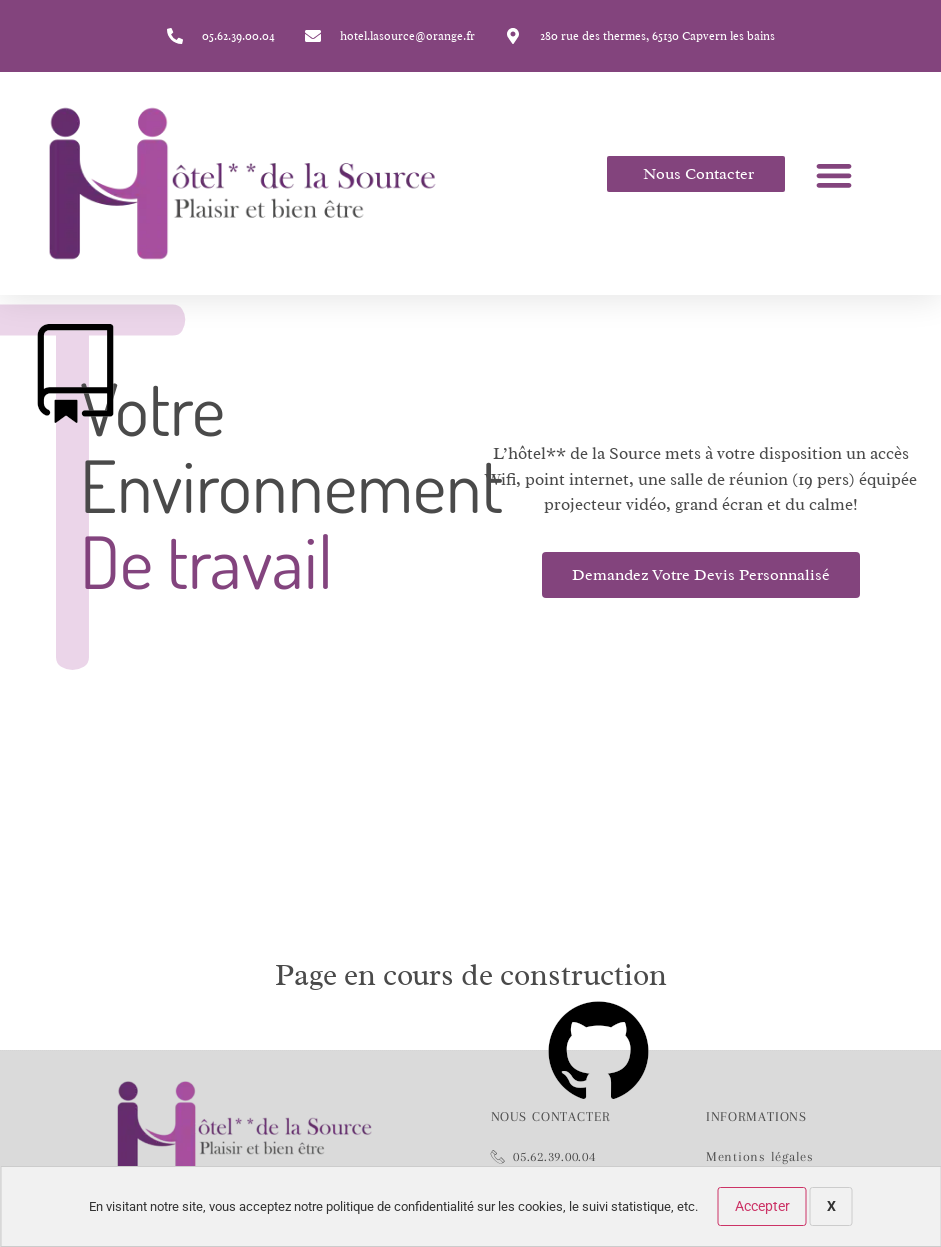 This screenshot has height=1247, width=941. What do you see at coordinates (598, 1051) in the screenshot?
I see `view project on github` at bounding box center [598, 1051].